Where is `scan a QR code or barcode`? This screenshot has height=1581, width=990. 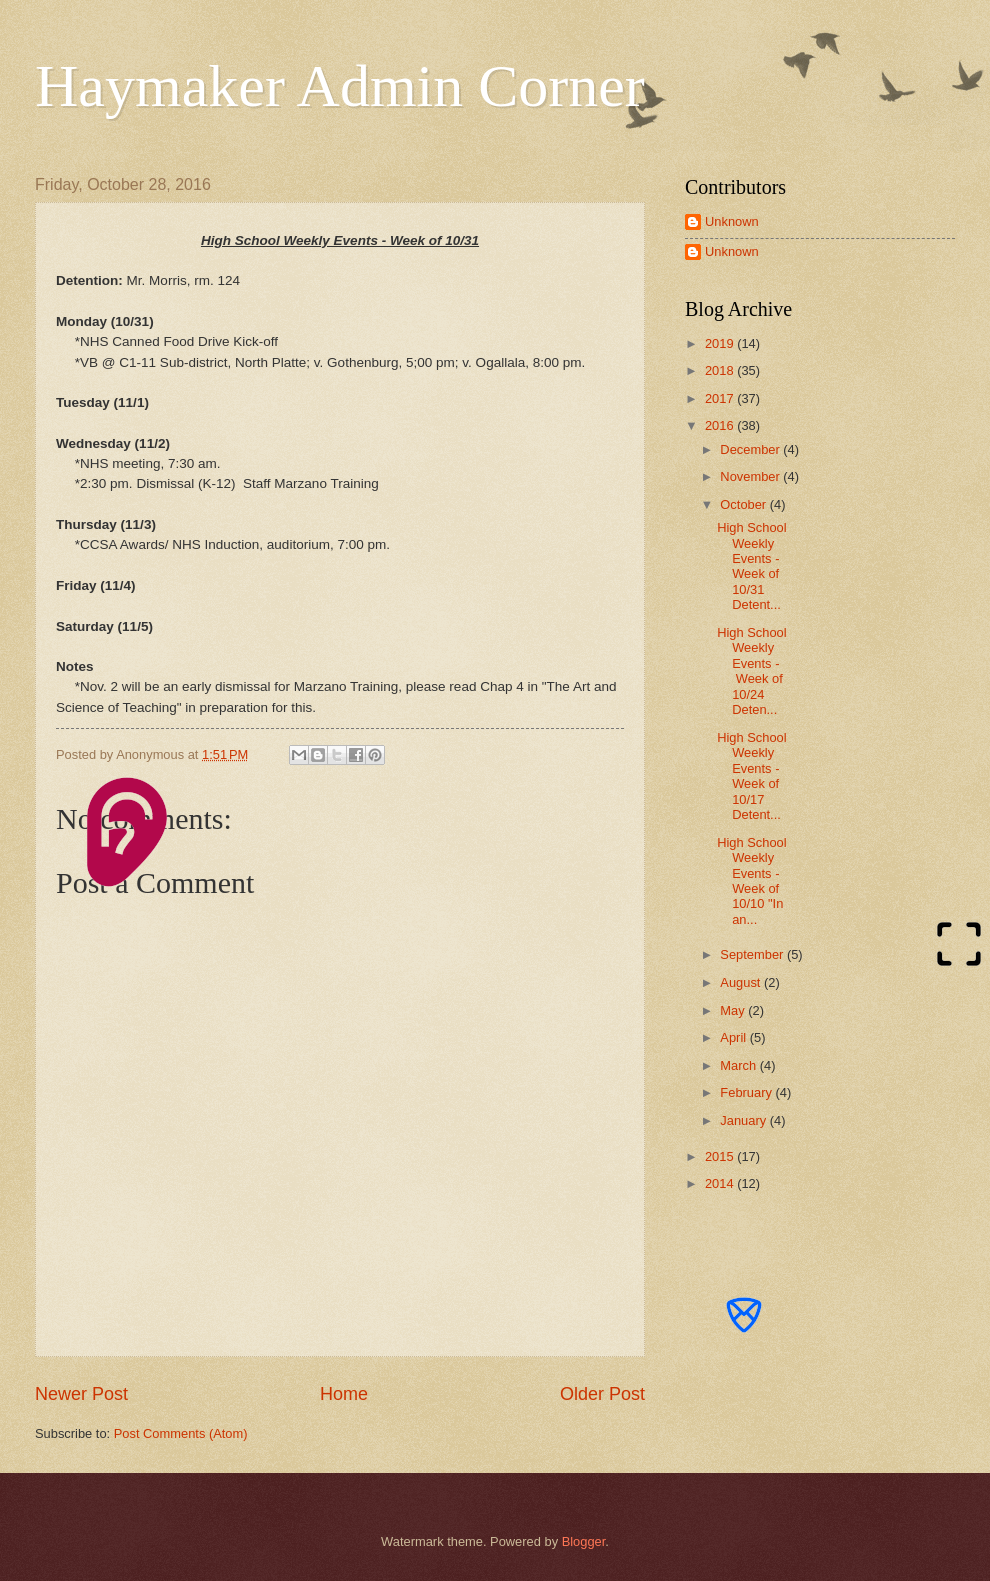 scan a QR code or barcode is located at coordinates (959, 944).